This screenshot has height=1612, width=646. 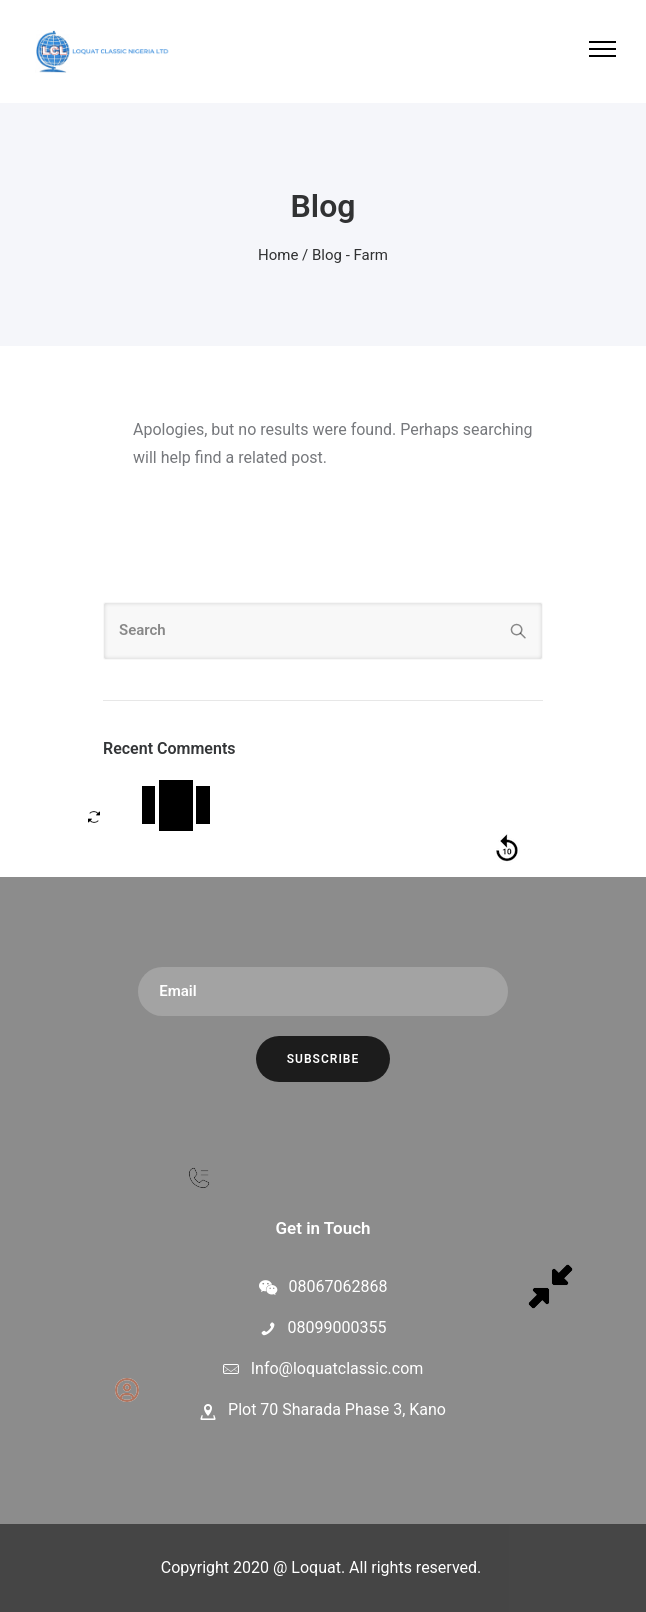 What do you see at coordinates (550, 1286) in the screenshot?
I see `exit fullscreen mode` at bounding box center [550, 1286].